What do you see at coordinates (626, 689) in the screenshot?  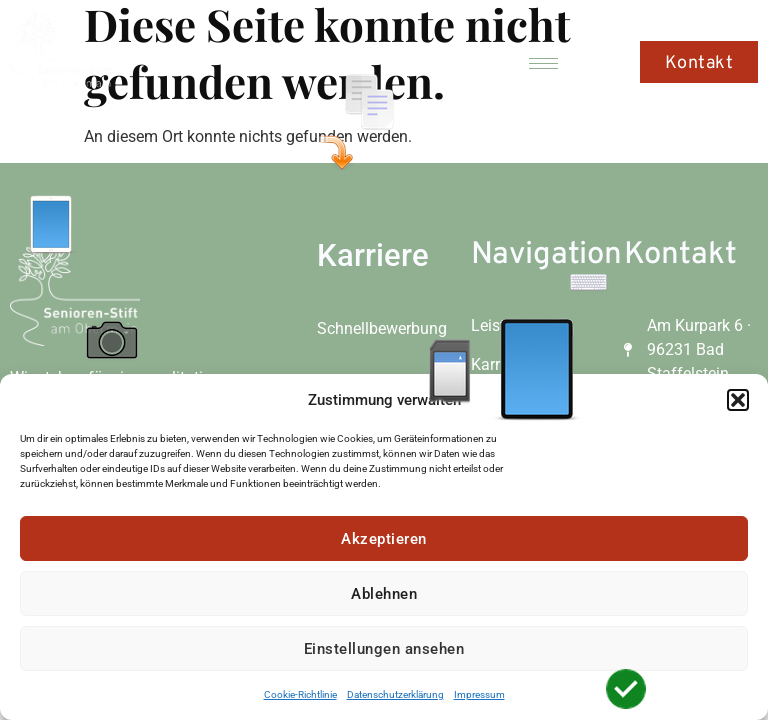 I see `confirm or apply changes in a dialog` at bounding box center [626, 689].